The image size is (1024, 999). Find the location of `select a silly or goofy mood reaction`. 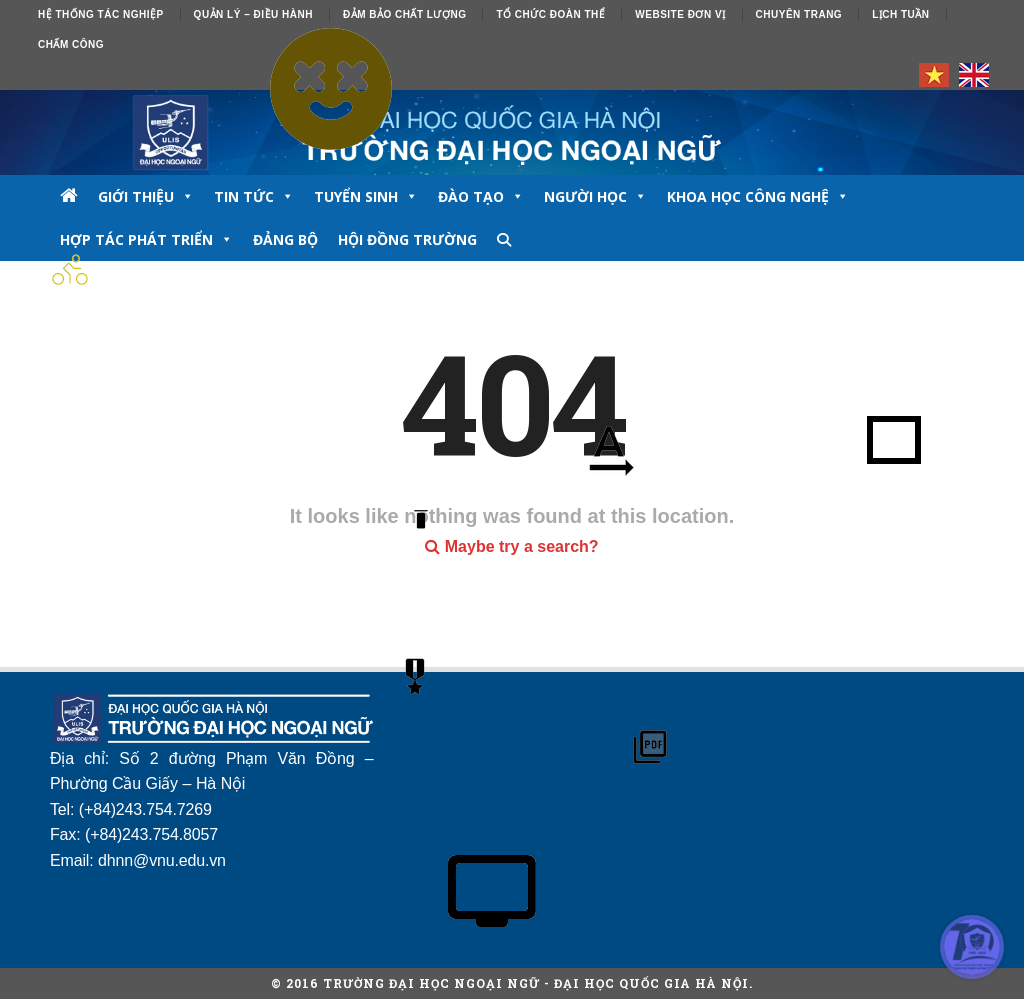

select a silly or goofy mood reaction is located at coordinates (331, 89).